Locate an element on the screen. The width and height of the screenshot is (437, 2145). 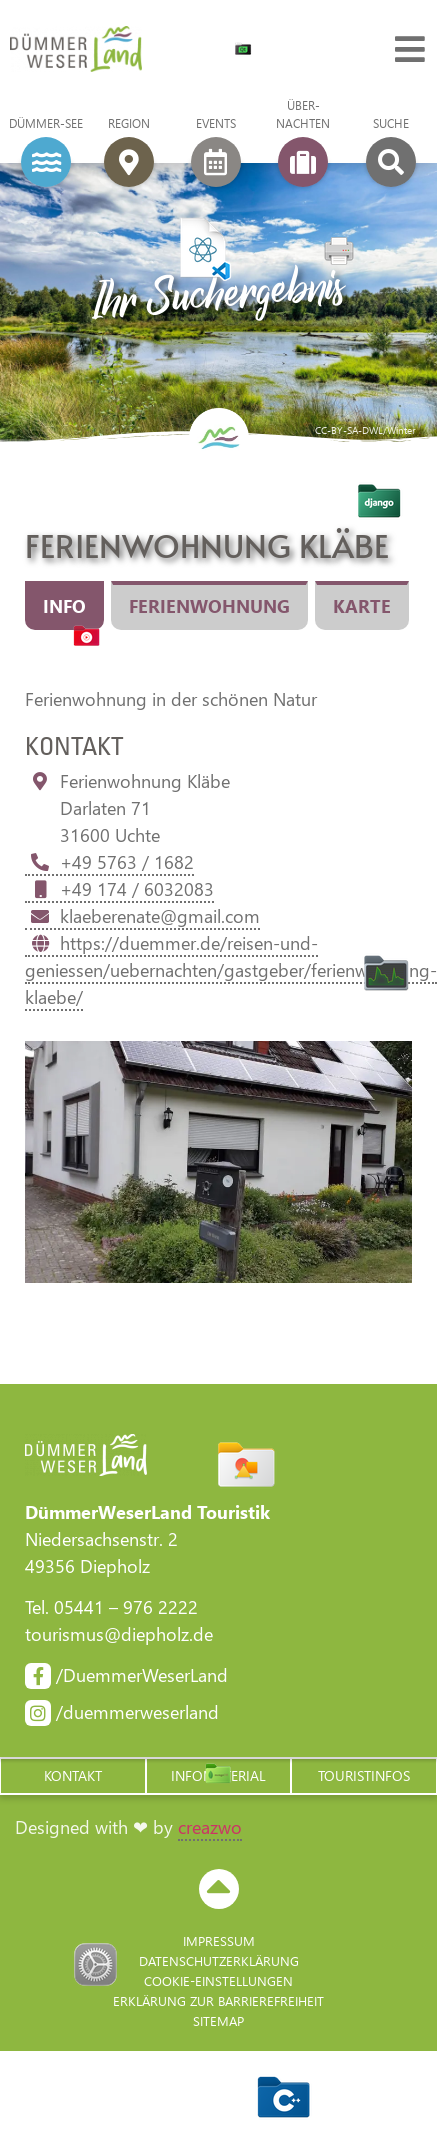
print the current document is located at coordinates (339, 251).